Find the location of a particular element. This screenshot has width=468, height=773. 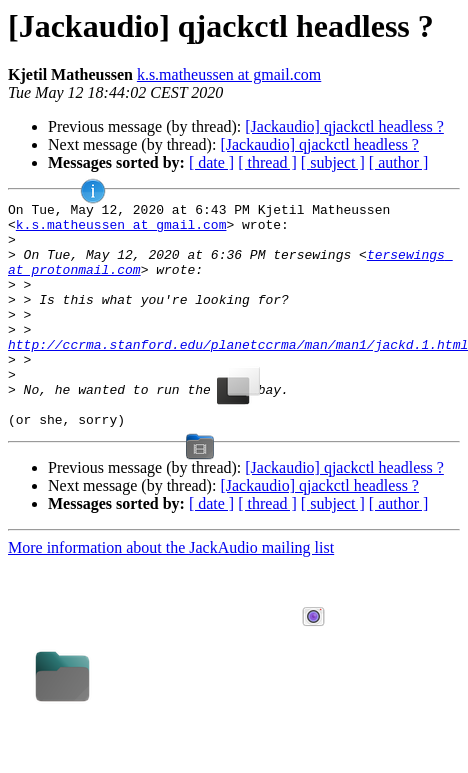

open task view to see all open windows is located at coordinates (238, 386).